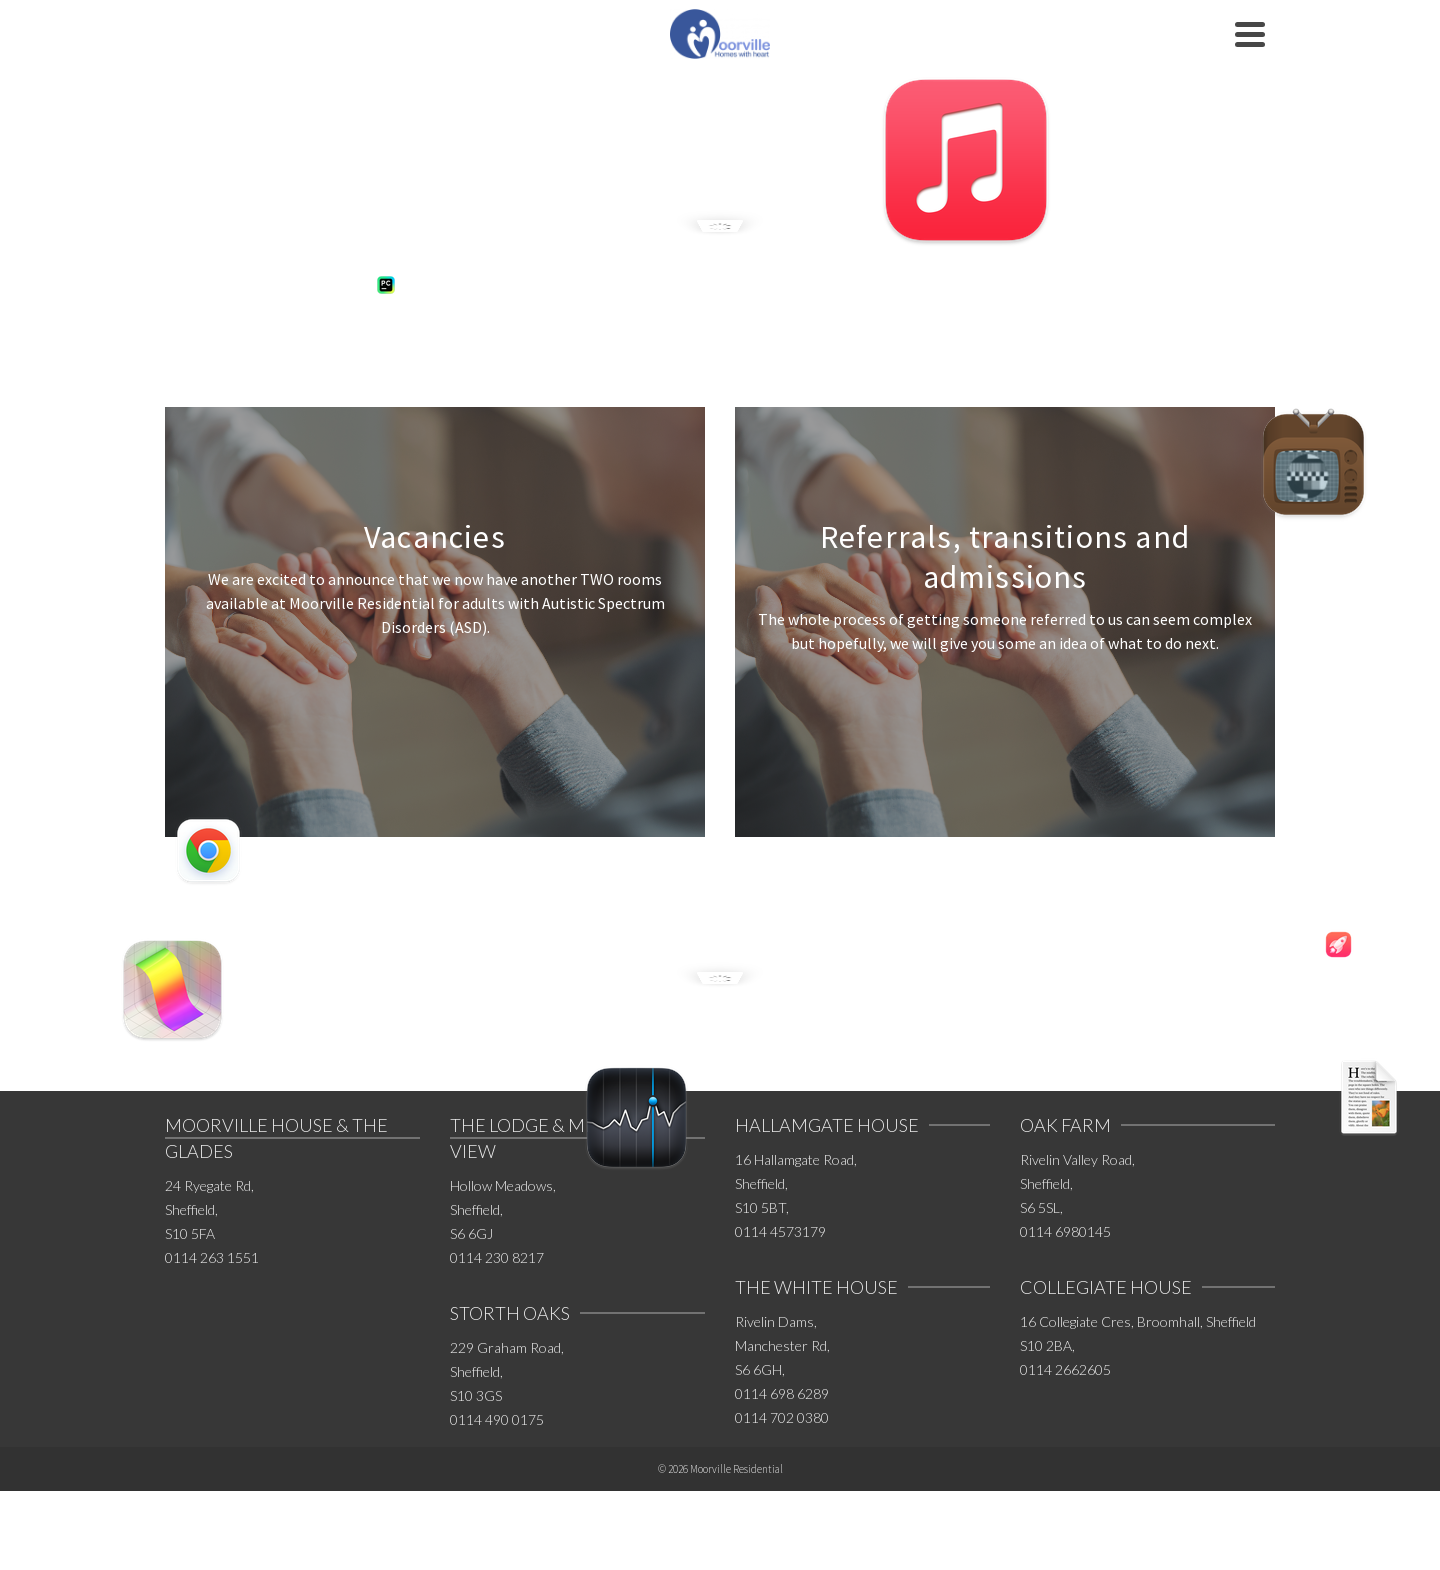 The height and width of the screenshot is (1570, 1440). What do you see at coordinates (1369, 1097) in the screenshot?
I see `open a document or text file` at bounding box center [1369, 1097].